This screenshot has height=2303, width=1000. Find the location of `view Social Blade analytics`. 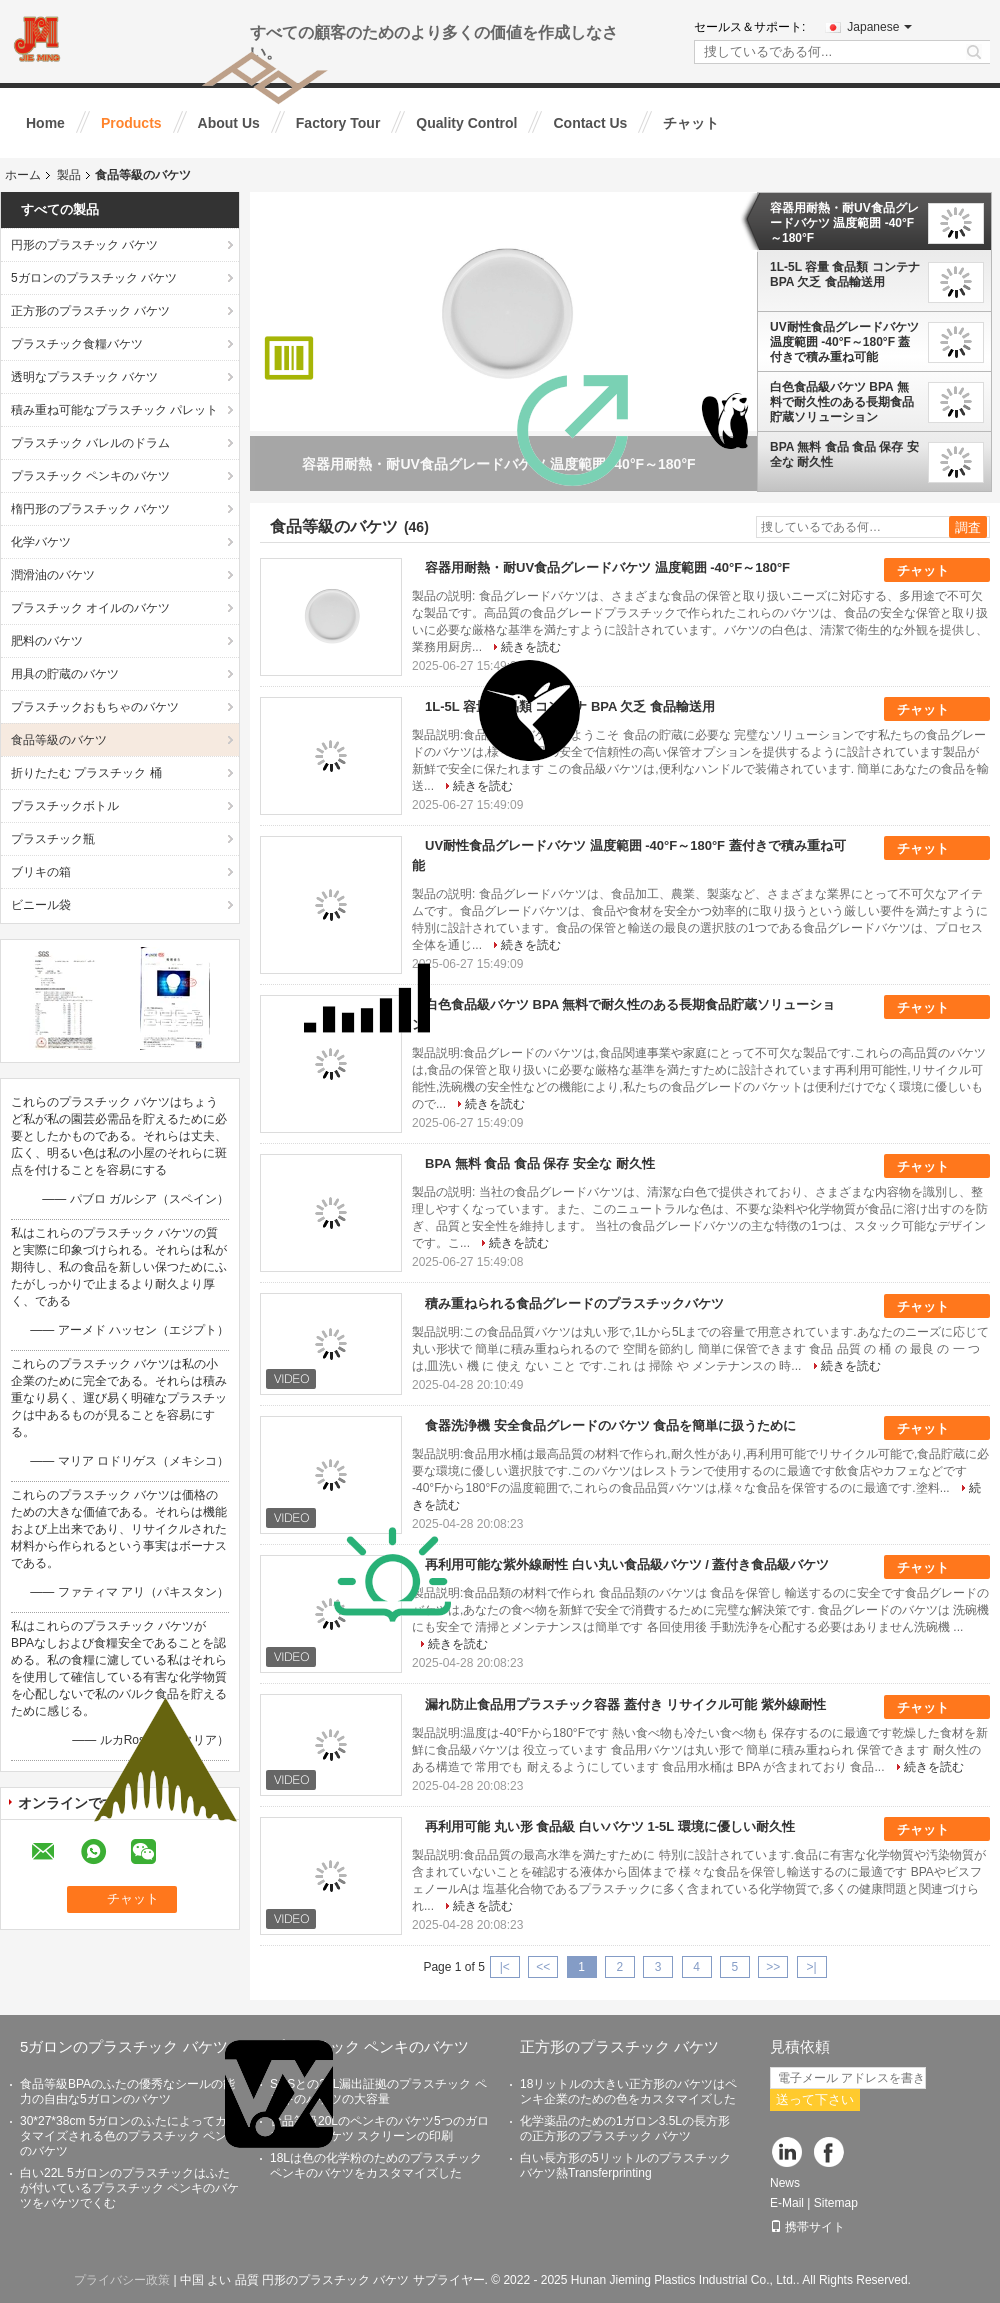

view Social Blade analytics is located at coordinates (367, 998).